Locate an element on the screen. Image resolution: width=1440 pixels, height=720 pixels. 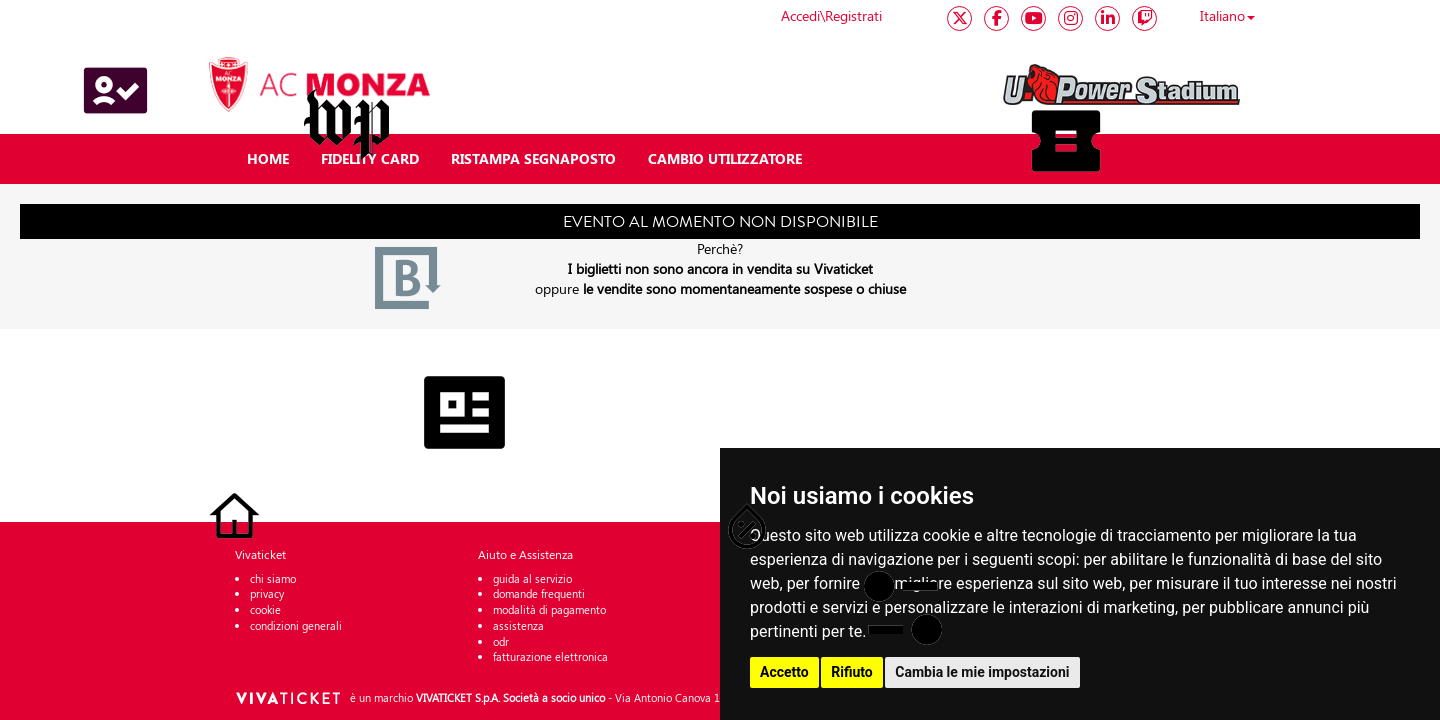
view your profile is located at coordinates (464, 412).